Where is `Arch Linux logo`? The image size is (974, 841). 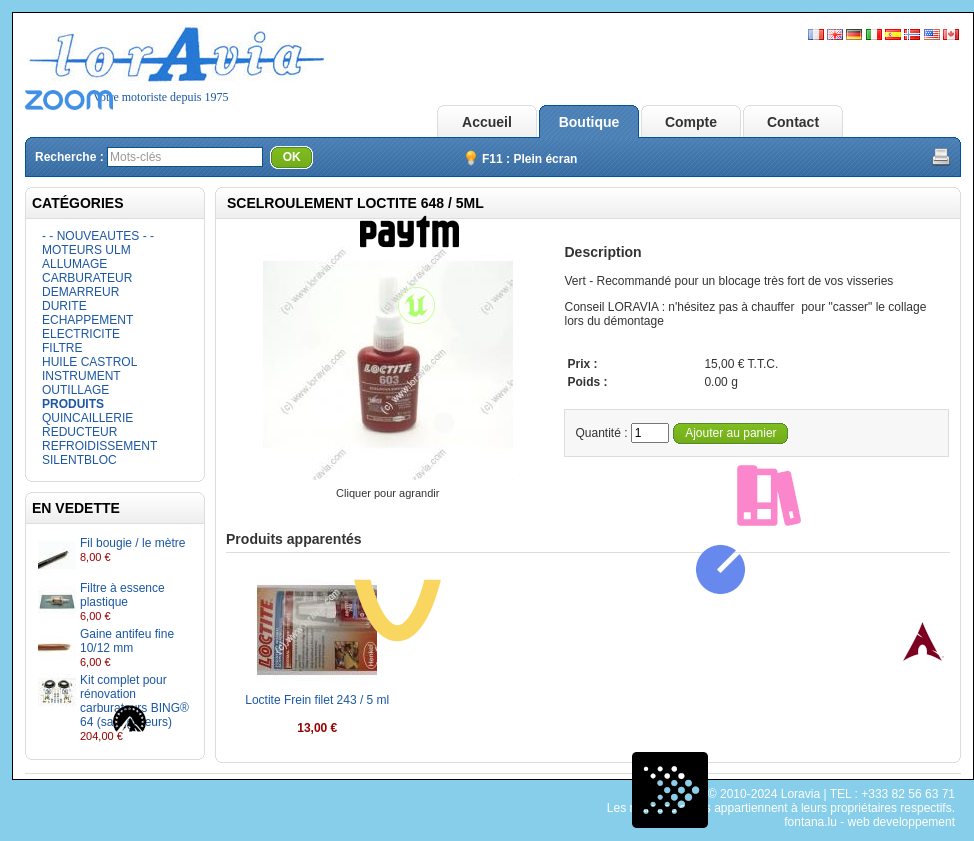
Arch Linux logo is located at coordinates (923, 641).